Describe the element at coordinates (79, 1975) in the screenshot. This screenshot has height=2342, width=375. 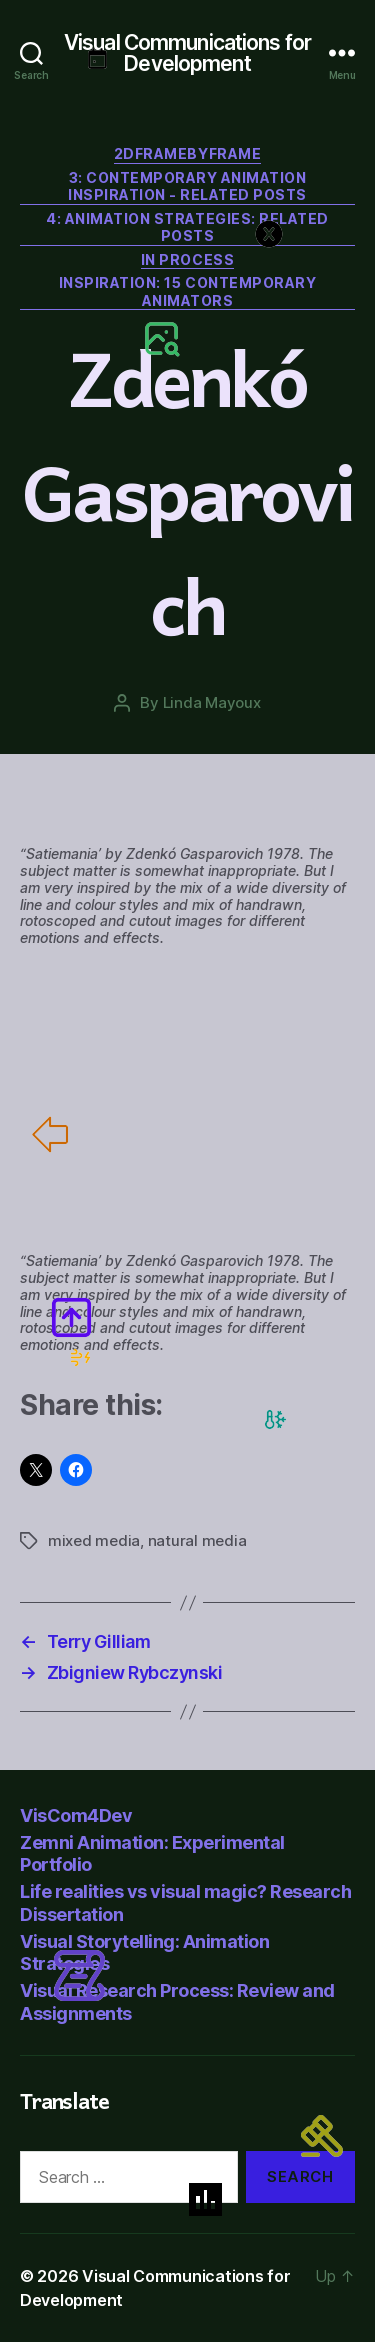
I see `view activity log or history` at that location.